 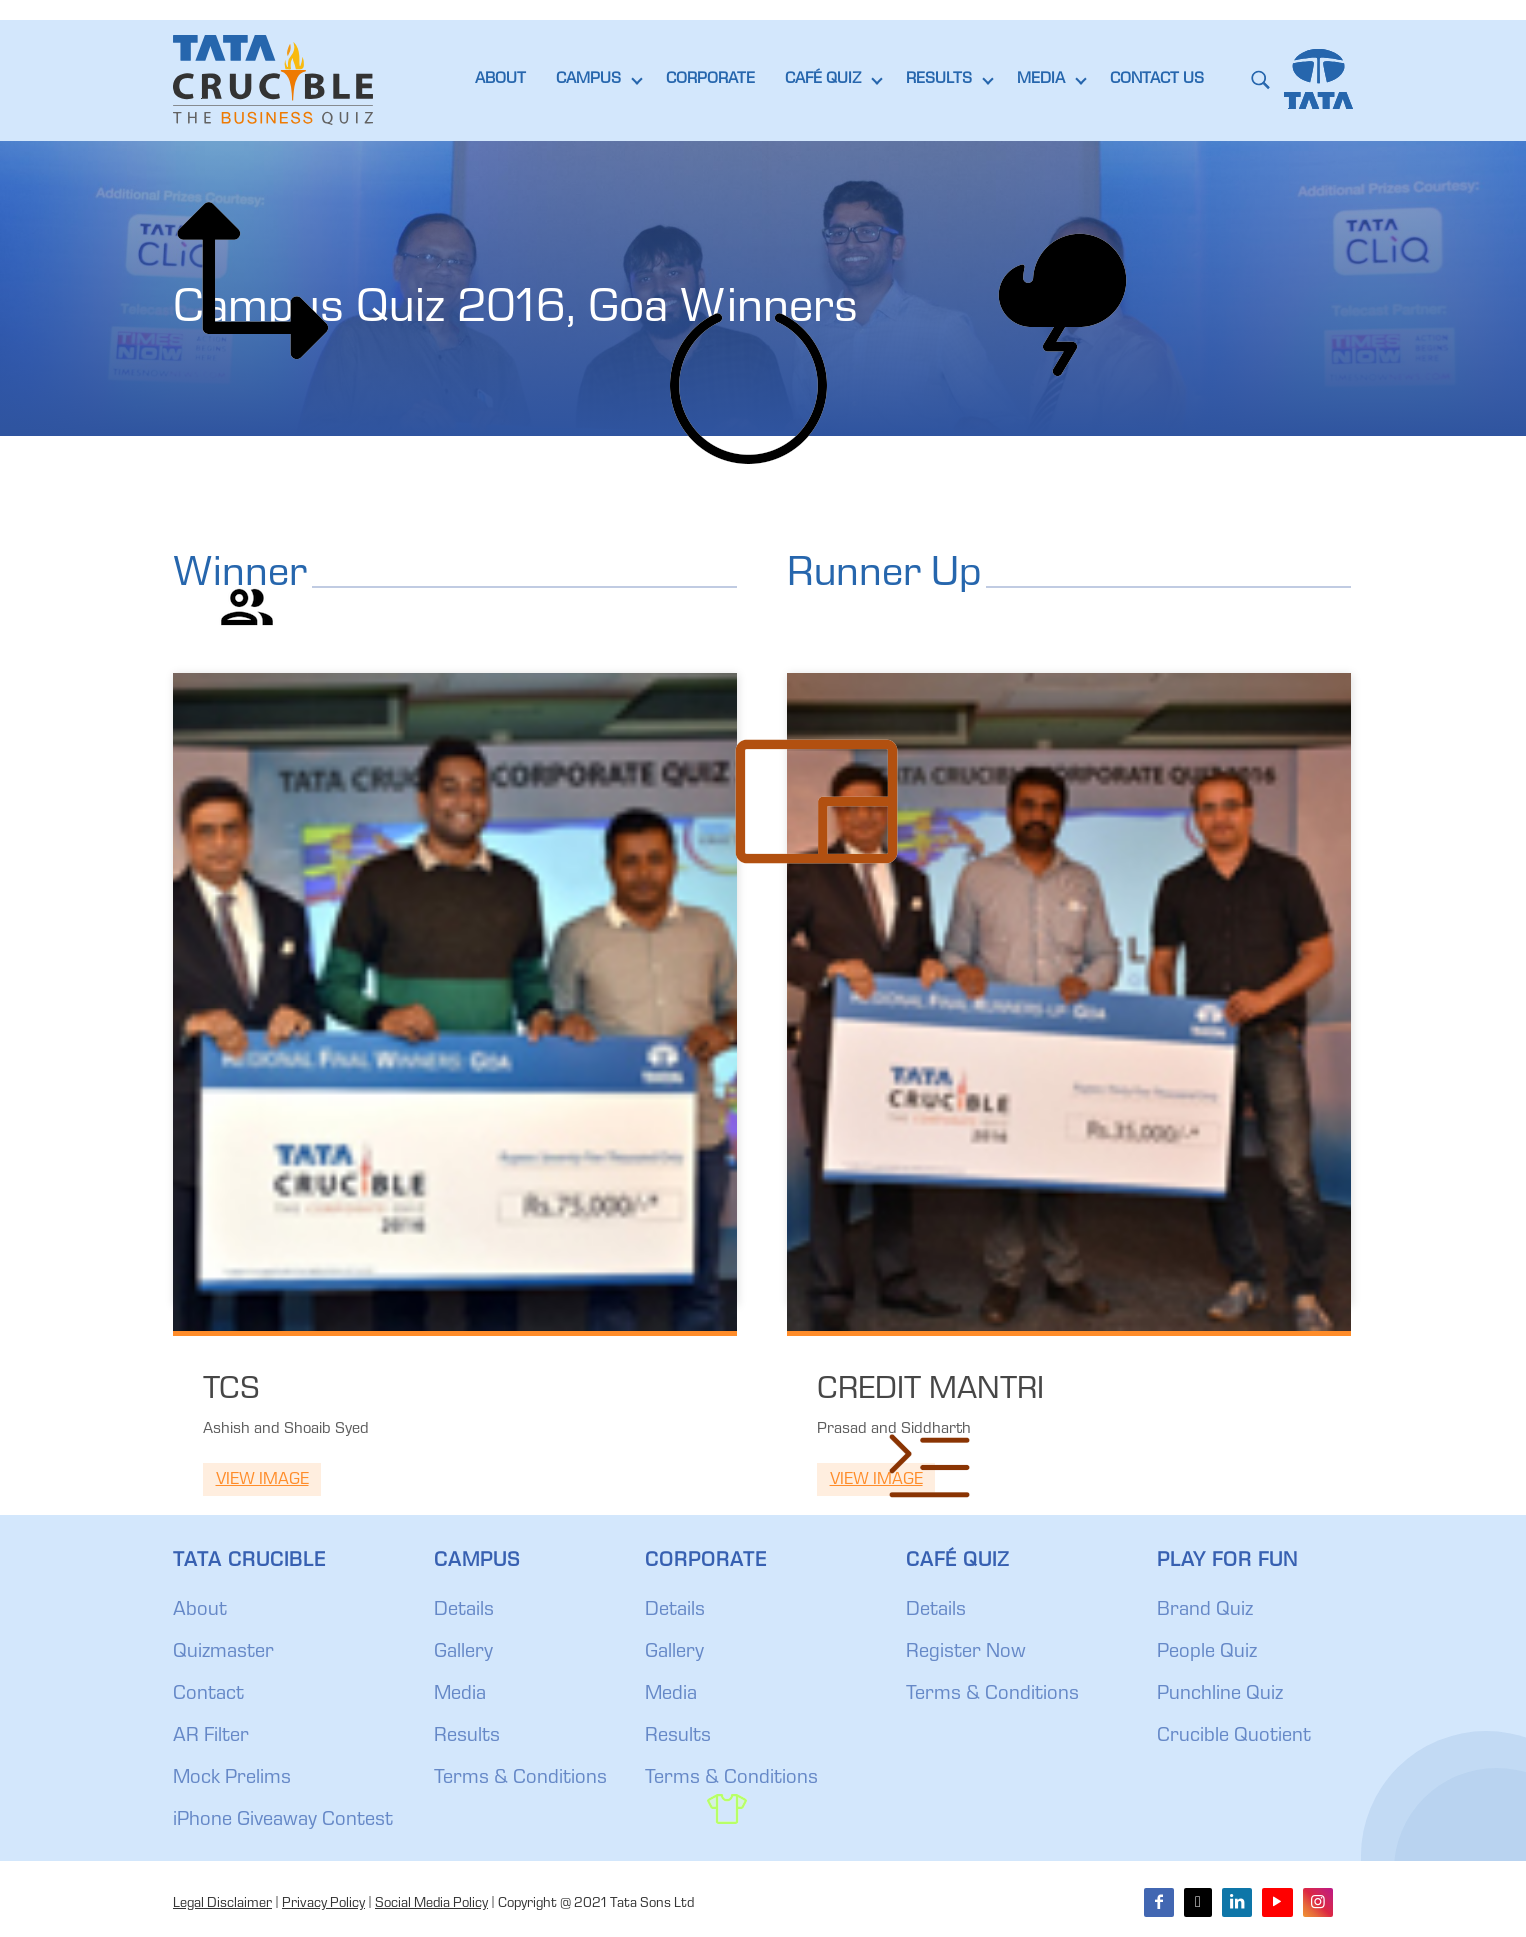 What do you see at coordinates (247, 607) in the screenshot?
I see `view contacts or people list` at bounding box center [247, 607].